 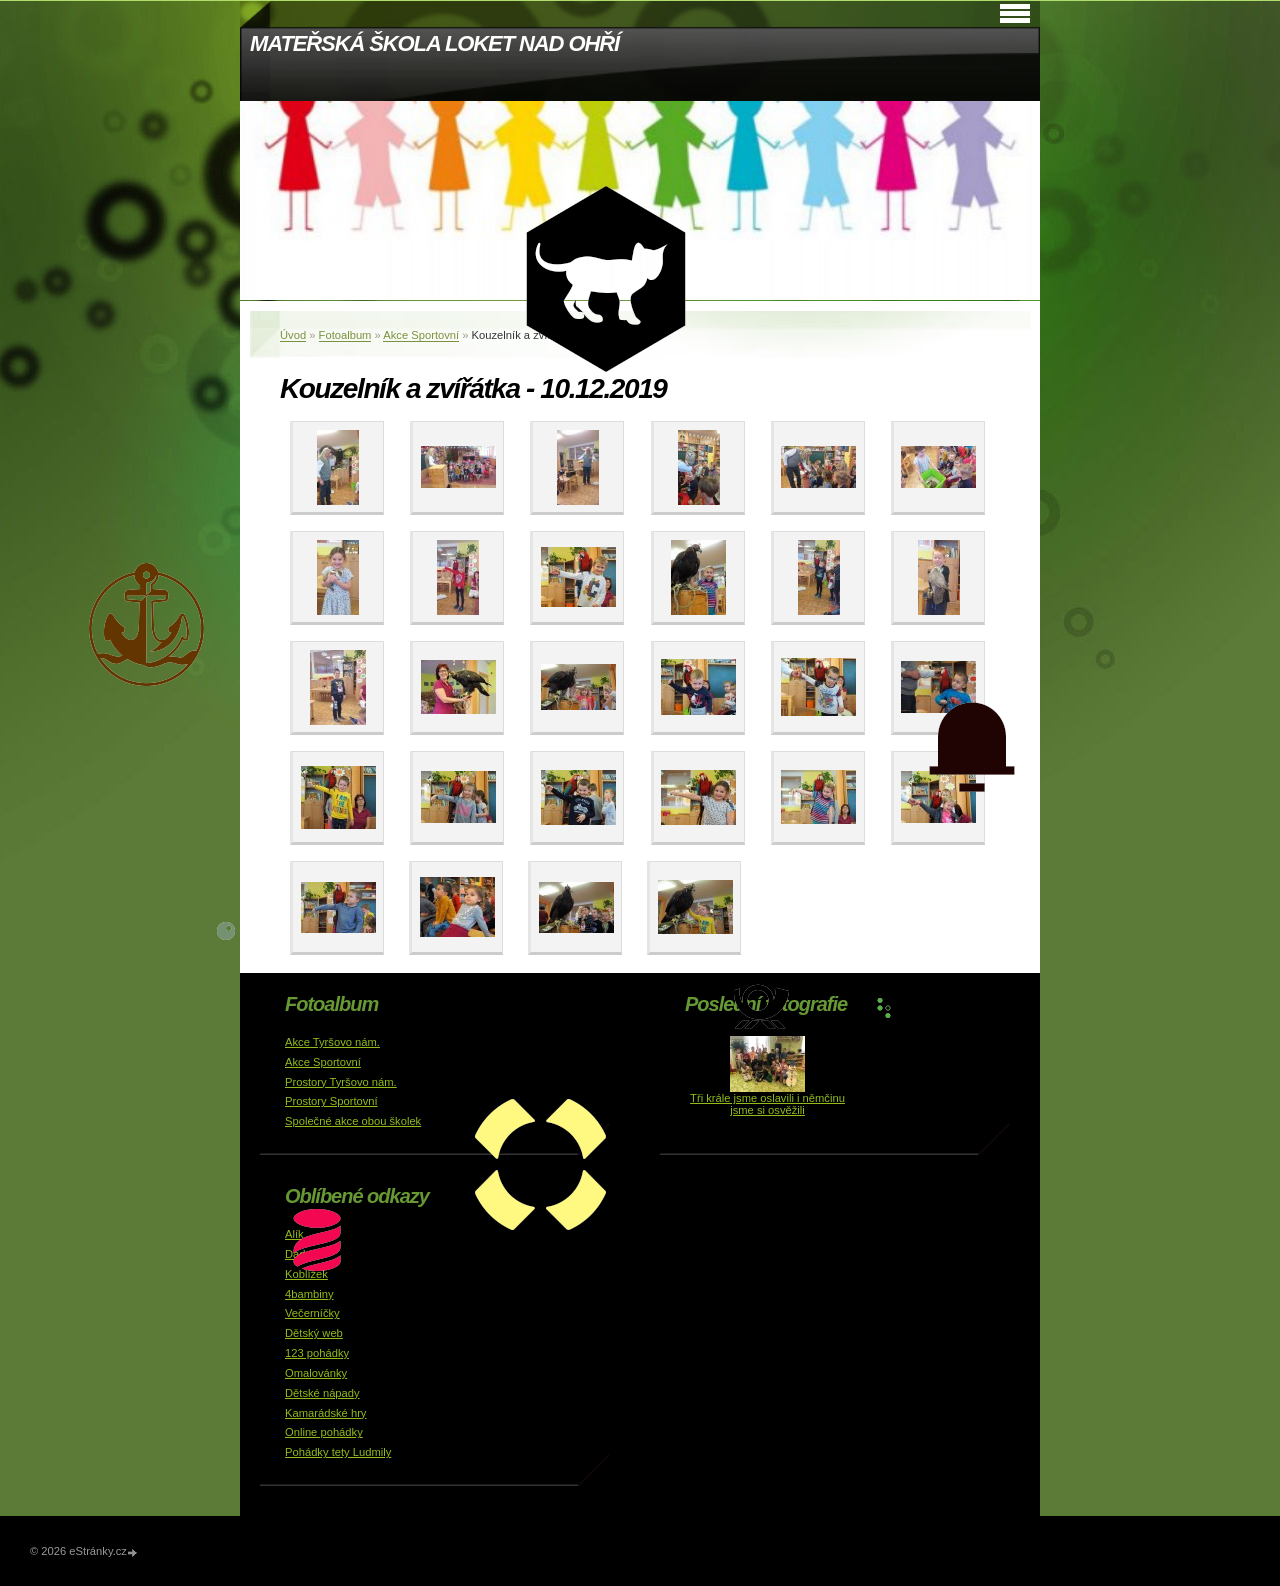 What do you see at coordinates (884, 1008) in the screenshot?
I see `D-Wave Systems company logo` at bounding box center [884, 1008].